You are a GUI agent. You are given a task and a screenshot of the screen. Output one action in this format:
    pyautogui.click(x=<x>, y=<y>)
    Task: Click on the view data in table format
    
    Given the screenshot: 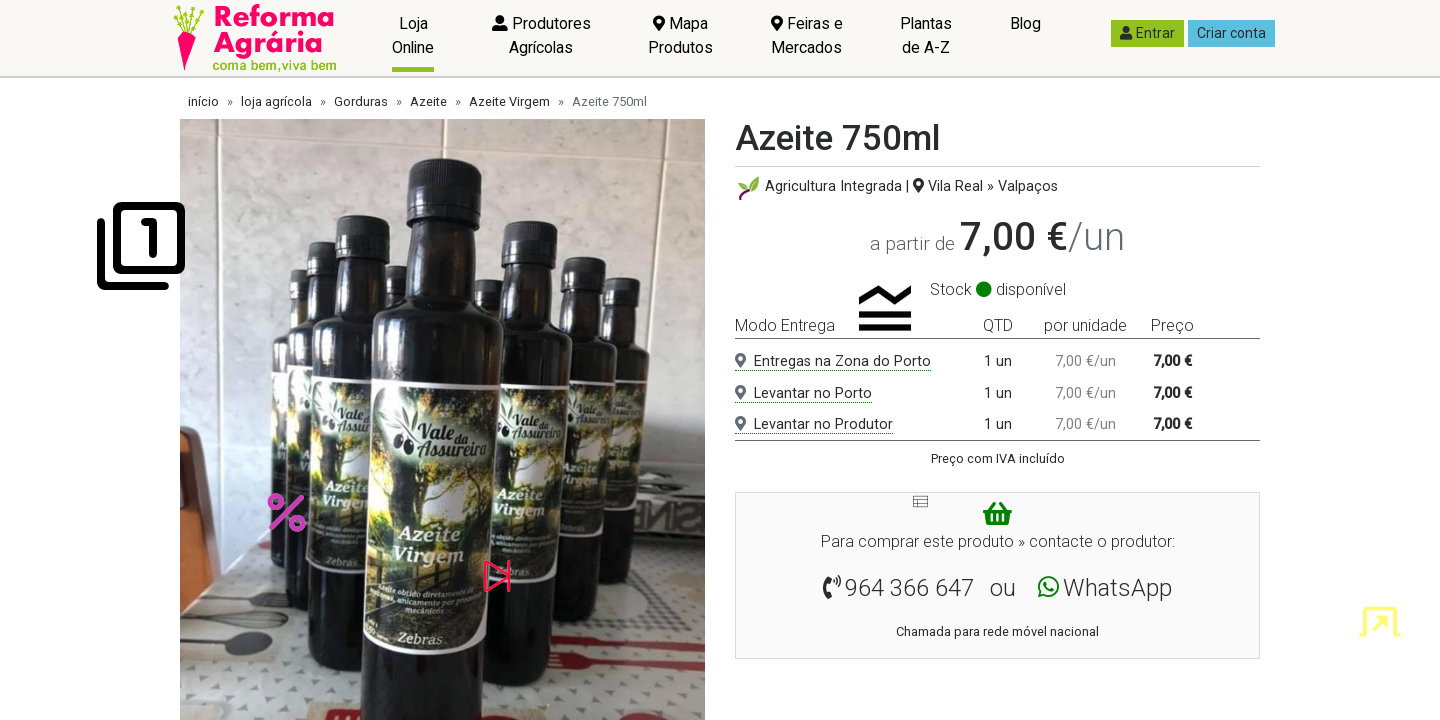 What is the action you would take?
    pyautogui.click(x=920, y=501)
    